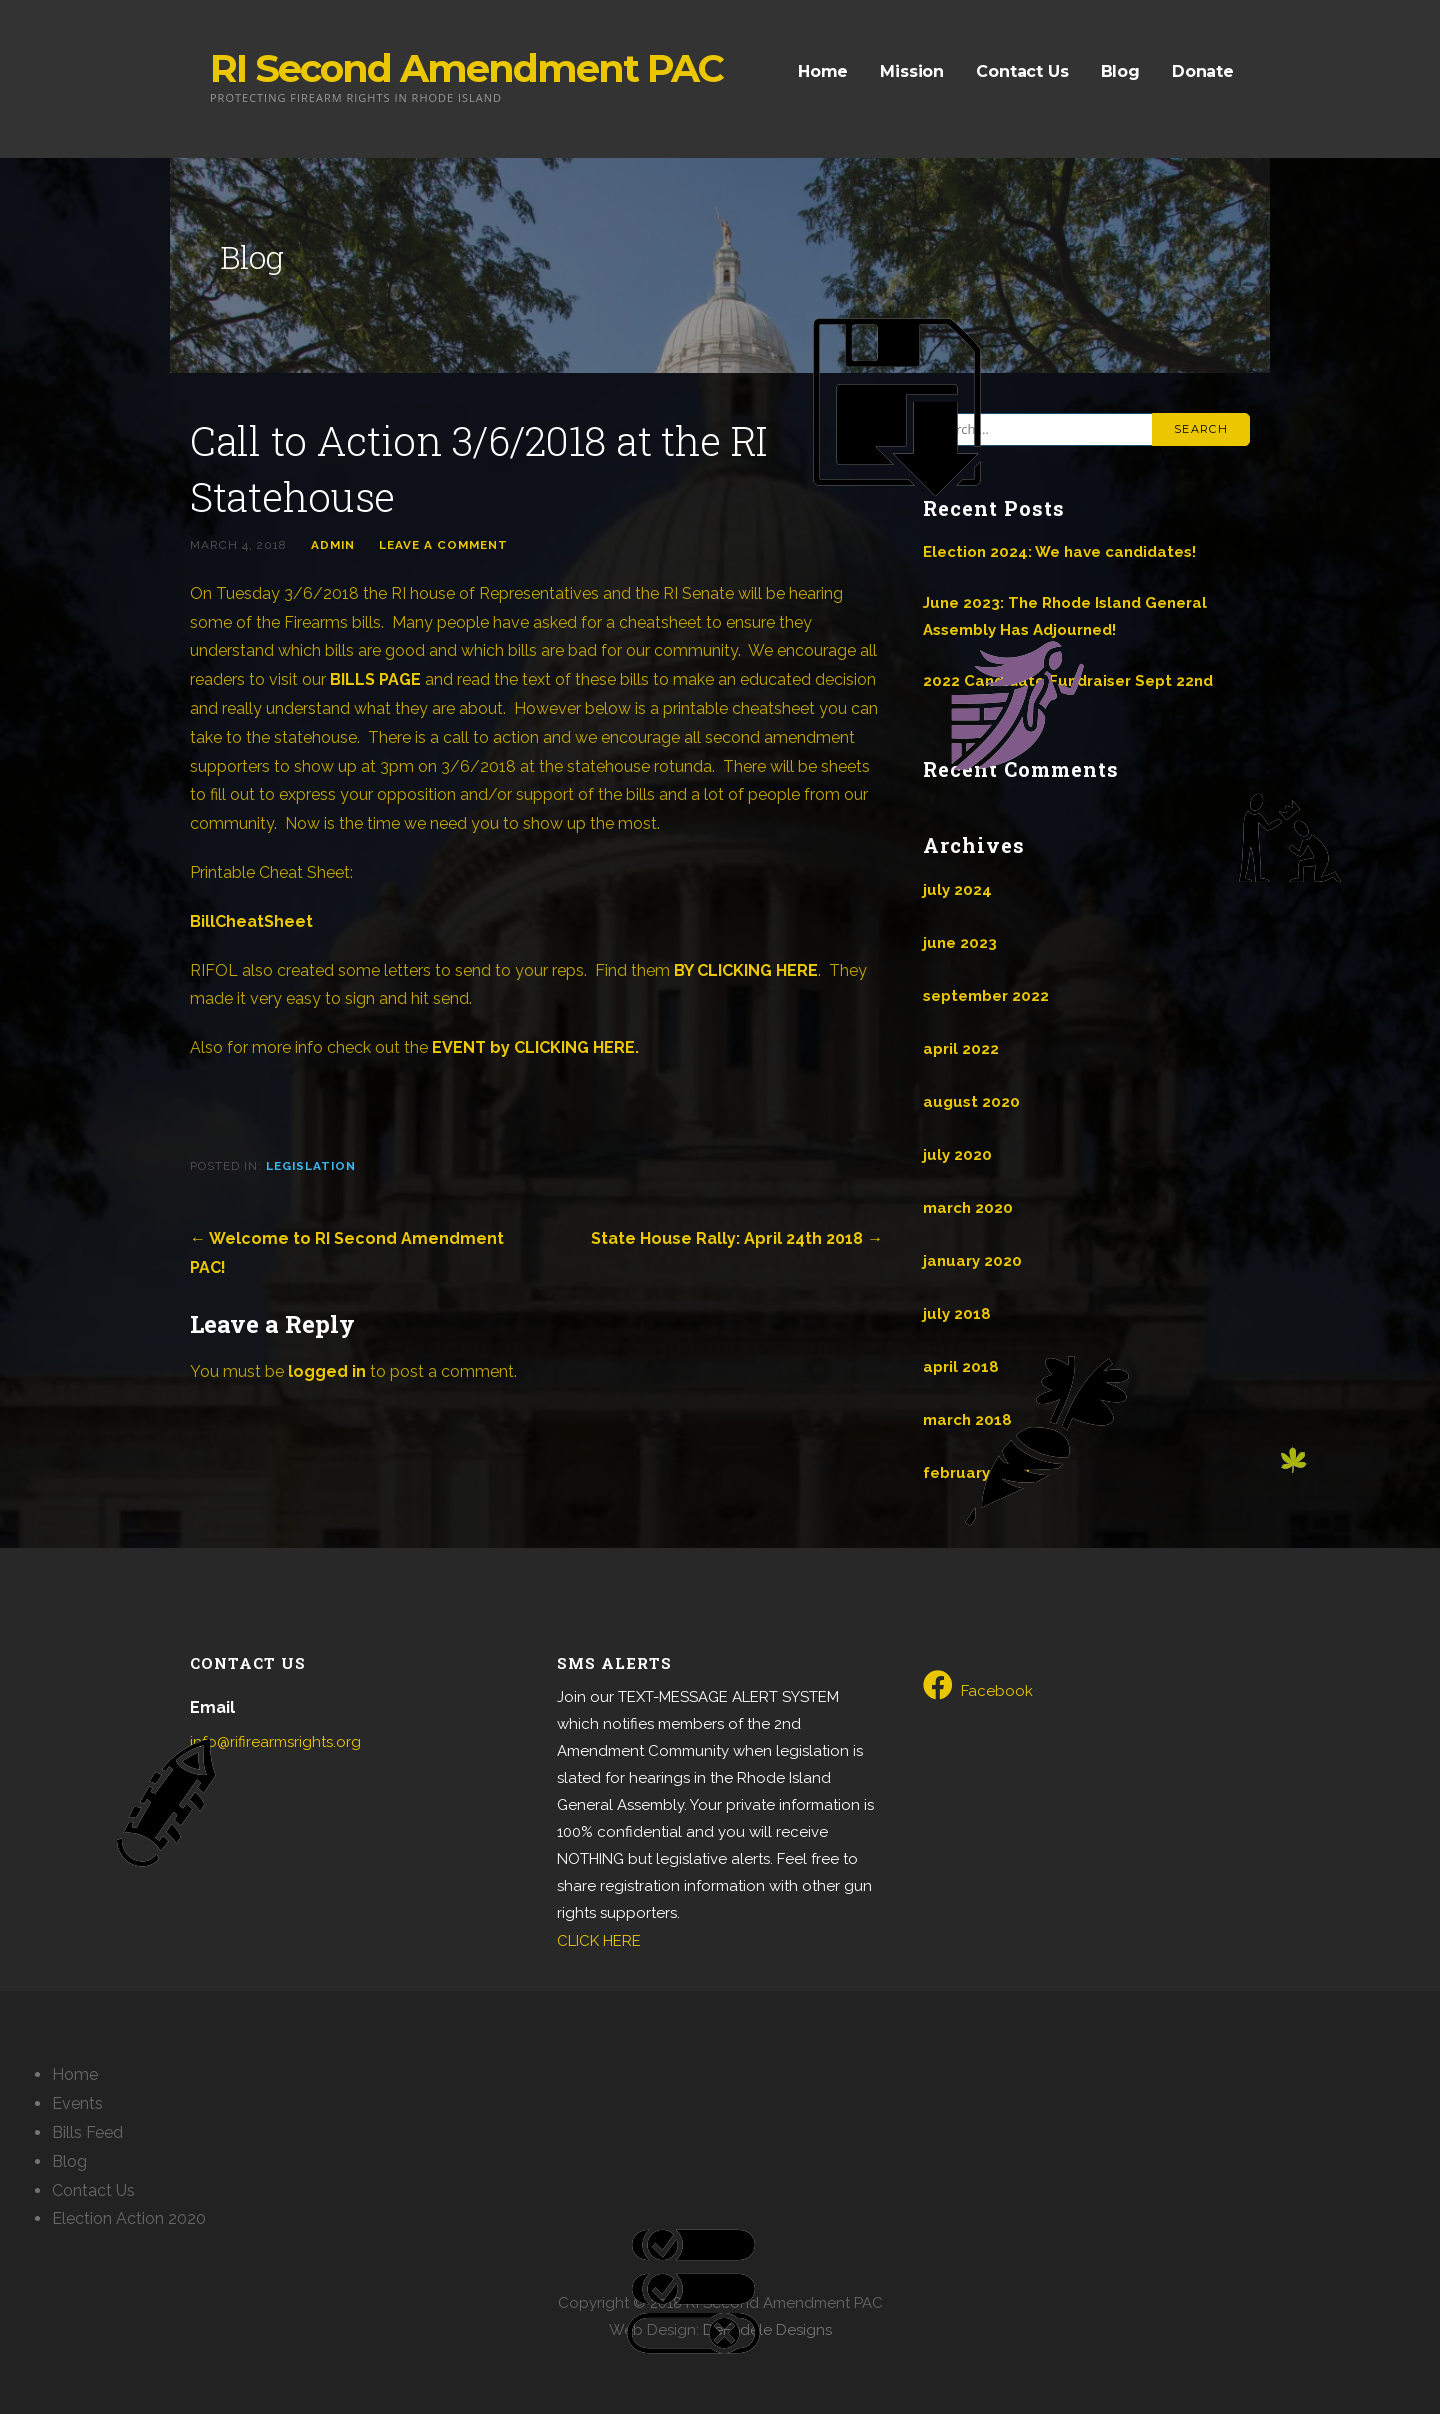 Image resolution: width=1440 pixels, height=2414 pixels. Describe the element at coordinates (897, 402) in the screenshot. I see `load a saved game or file` at that location.